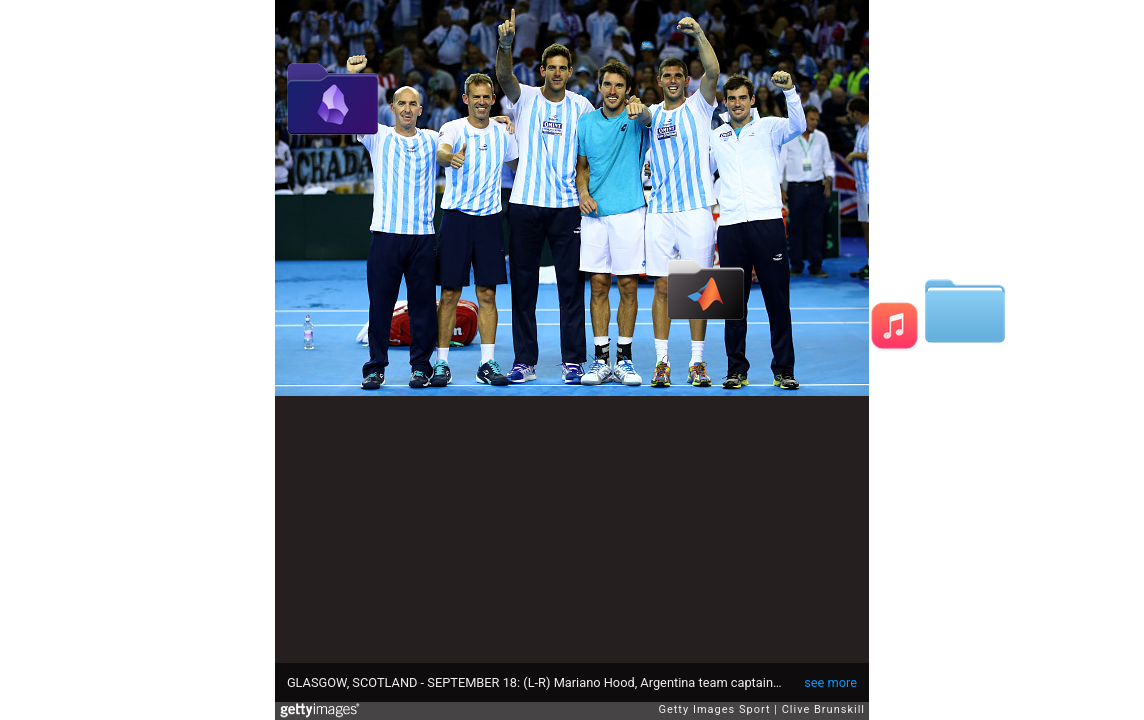 The width and height of the screenshot is (1144, 720). What do you see at coordinates (332, 101) in the screenshot?
I see `open obsidian vault folder` at bounding box center [332, 101].